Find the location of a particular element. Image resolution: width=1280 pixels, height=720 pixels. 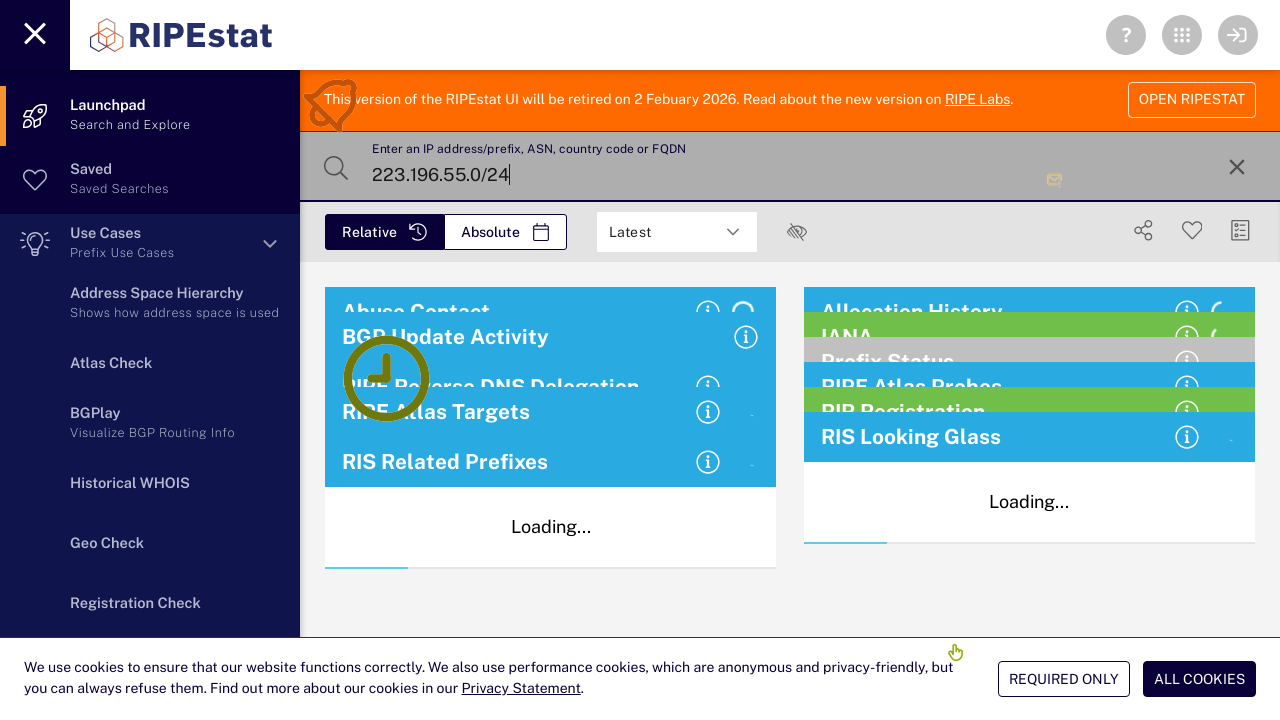

active notification alert is located at coordinates (330, 105).